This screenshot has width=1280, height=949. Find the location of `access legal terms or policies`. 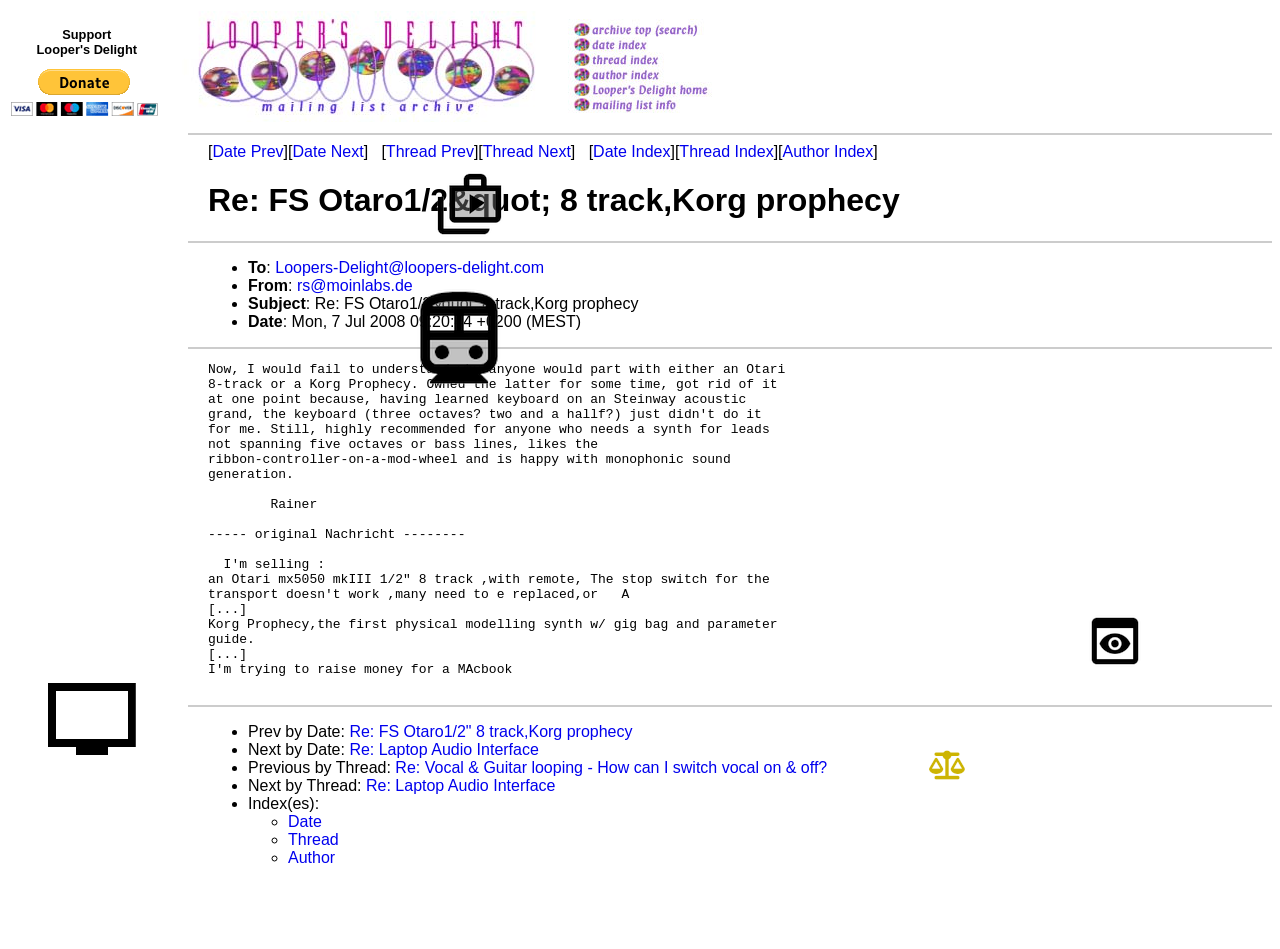

access legal terms or policies is located at coordinates (947, 765).